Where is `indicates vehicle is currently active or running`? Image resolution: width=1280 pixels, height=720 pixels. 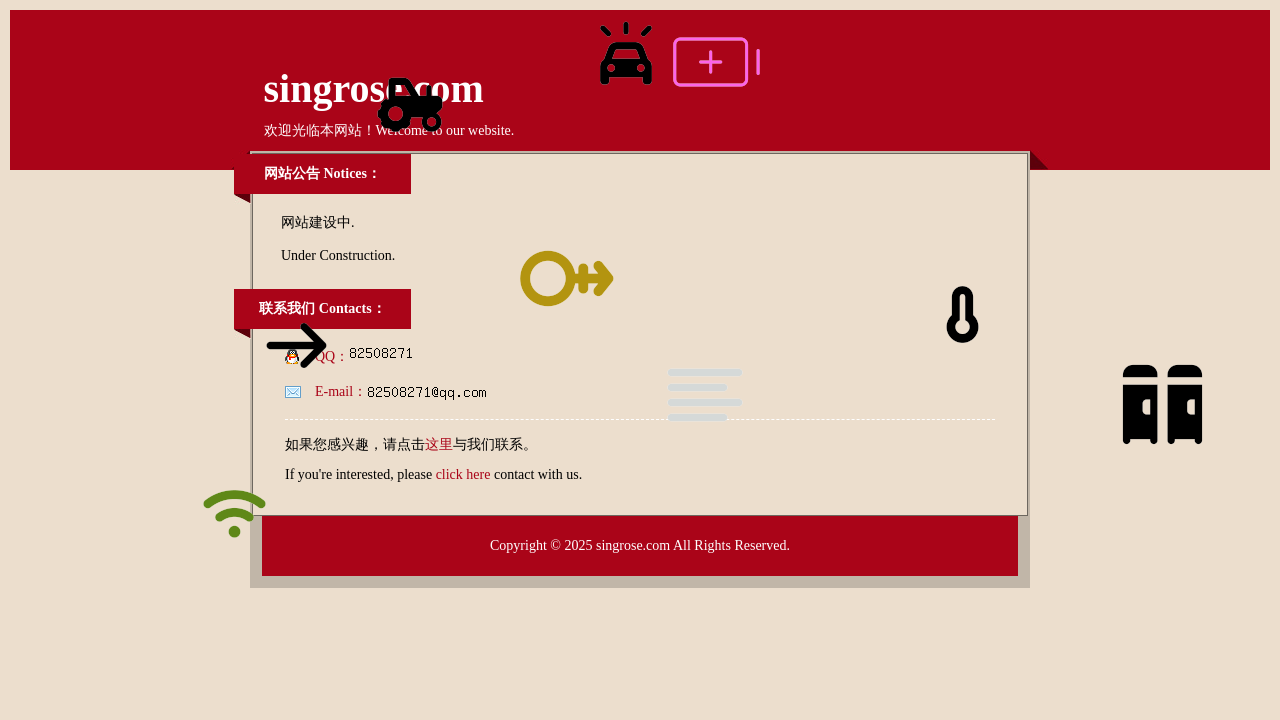
indicates vehicle is currently active or running is located at coordinates (626, 55).